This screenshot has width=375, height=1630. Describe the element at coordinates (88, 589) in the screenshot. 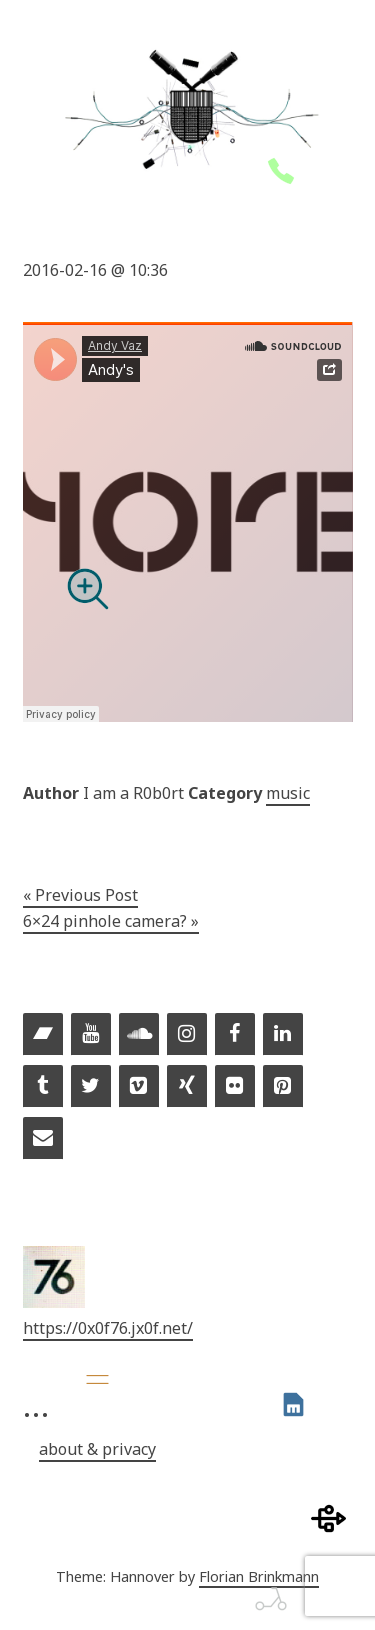

I see `zoom in on content` at that location.